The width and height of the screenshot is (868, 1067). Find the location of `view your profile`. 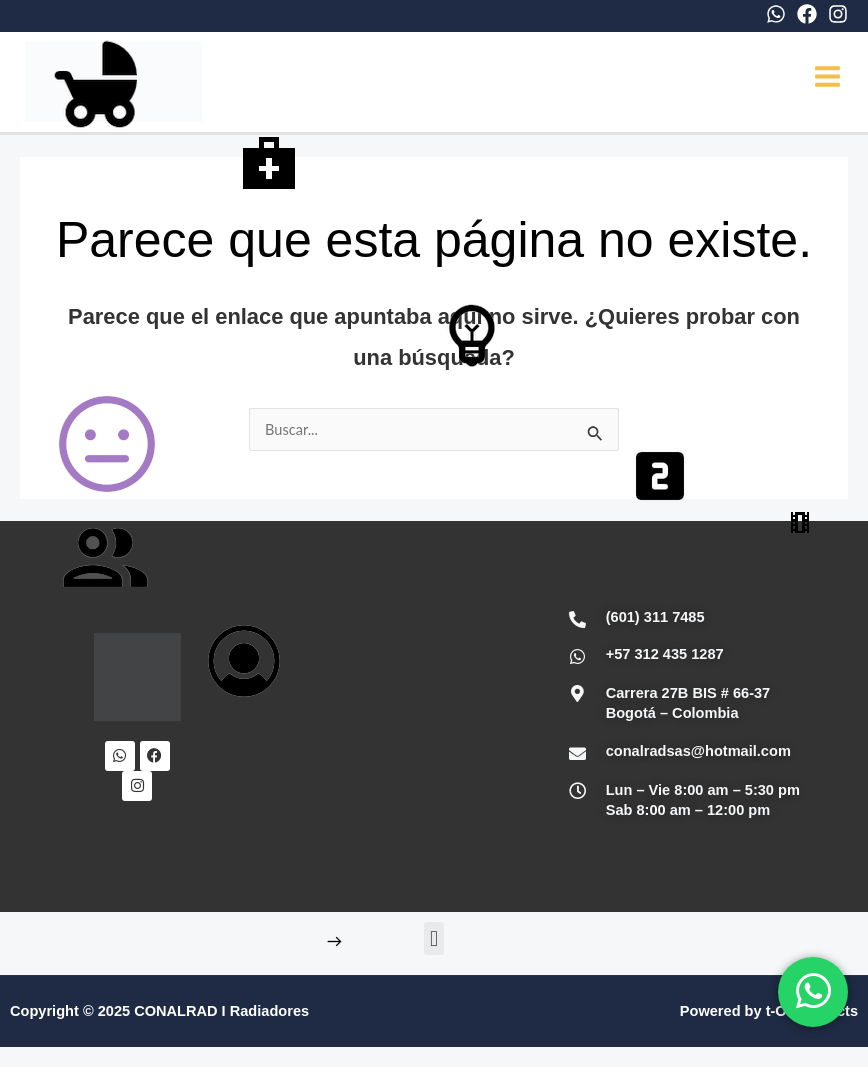

view your profile is located at coordinates (244, 661).